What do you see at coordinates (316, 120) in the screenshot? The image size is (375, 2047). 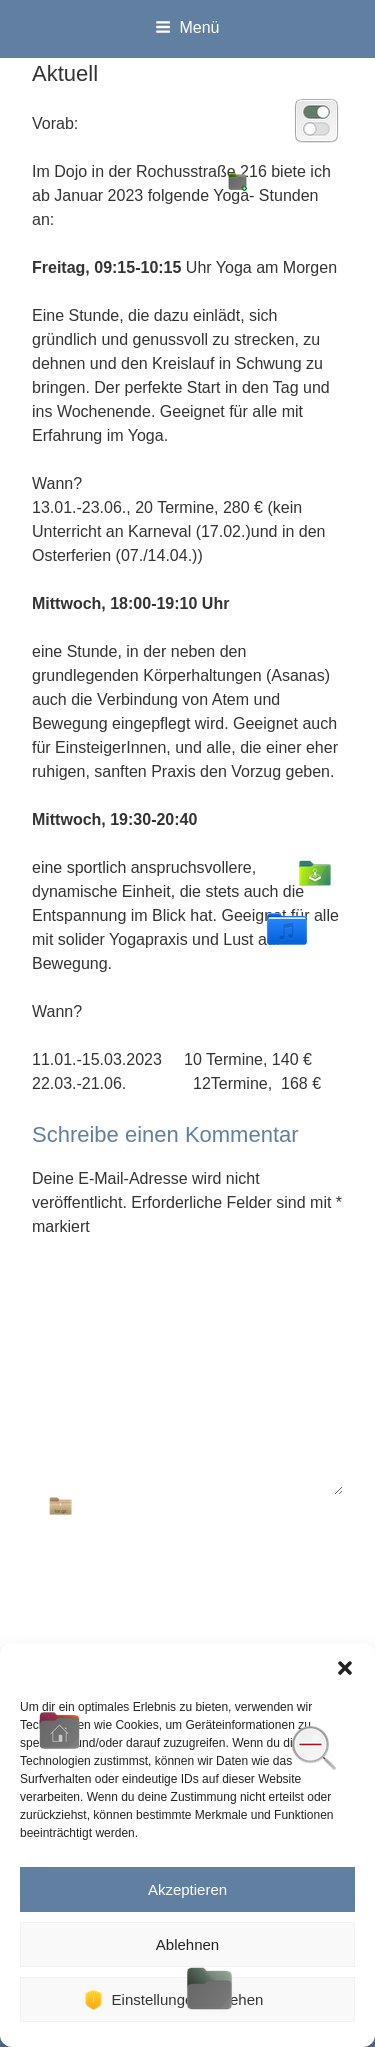 I see `open gnome tweaks settings` at bounding box center [316, 120].